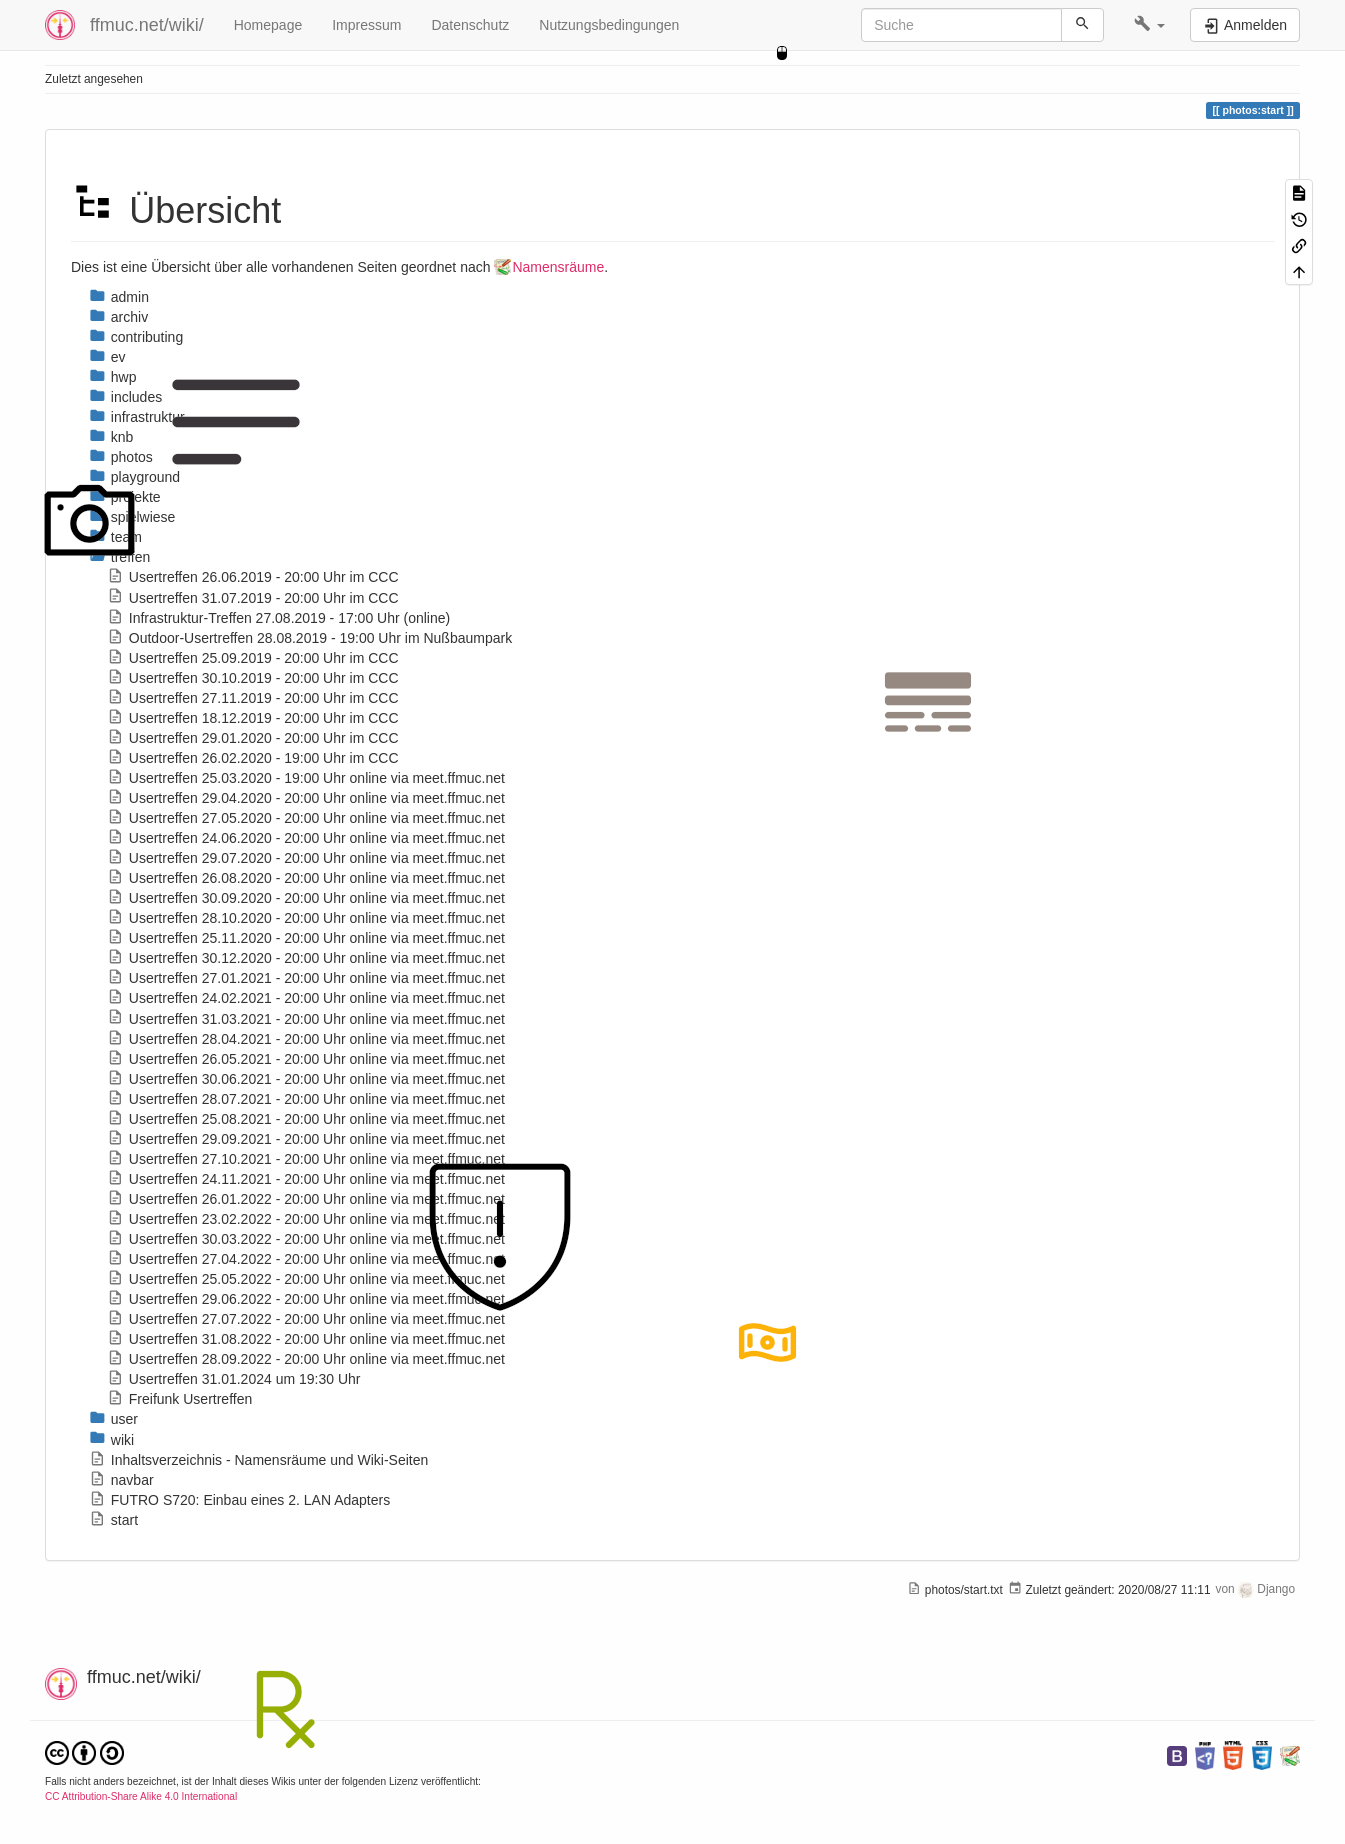 The height and width of the screenshot is (1844, 1345). What do you see at coordinates (500, 1228) in the screenshot?
I see `security warning or alert detected` at bounding box center [500, 1228].